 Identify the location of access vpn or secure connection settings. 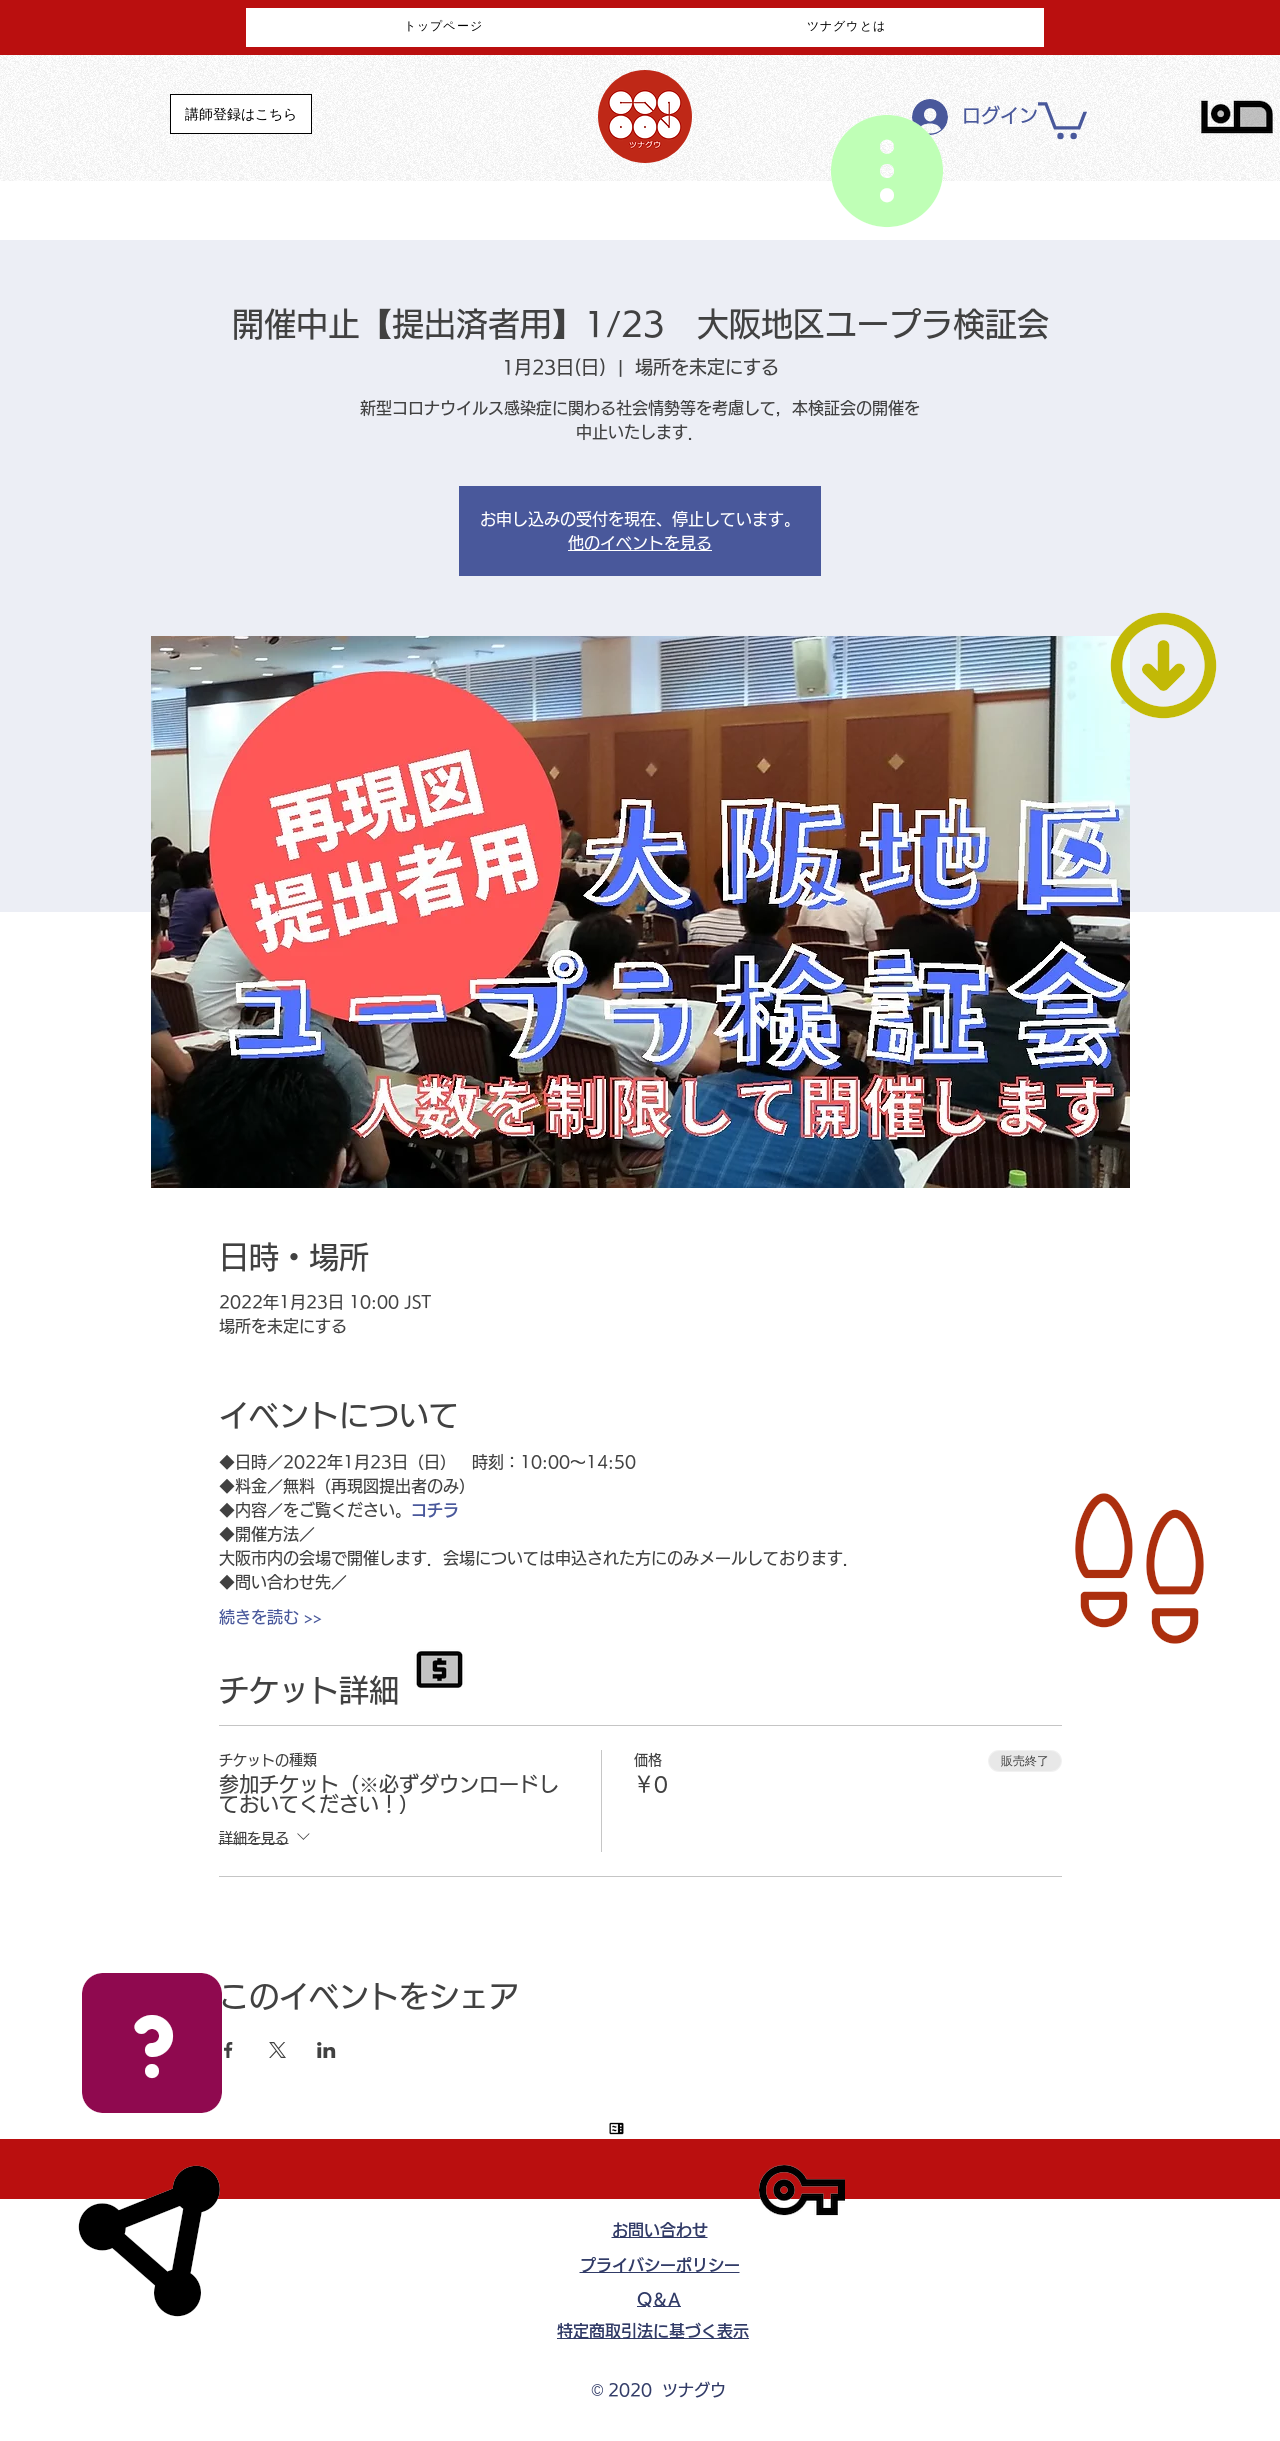
(802, 2190).